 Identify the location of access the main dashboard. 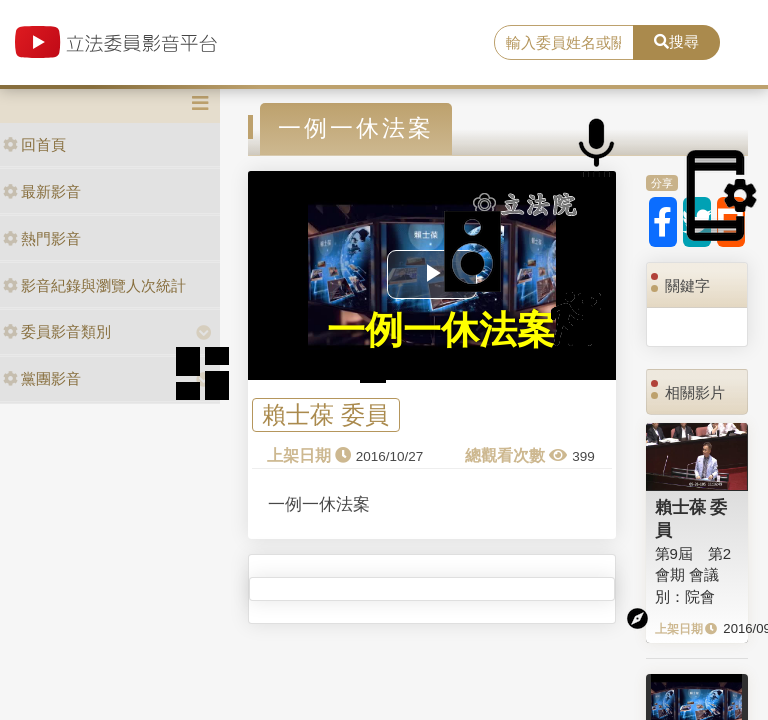
(202, 373).